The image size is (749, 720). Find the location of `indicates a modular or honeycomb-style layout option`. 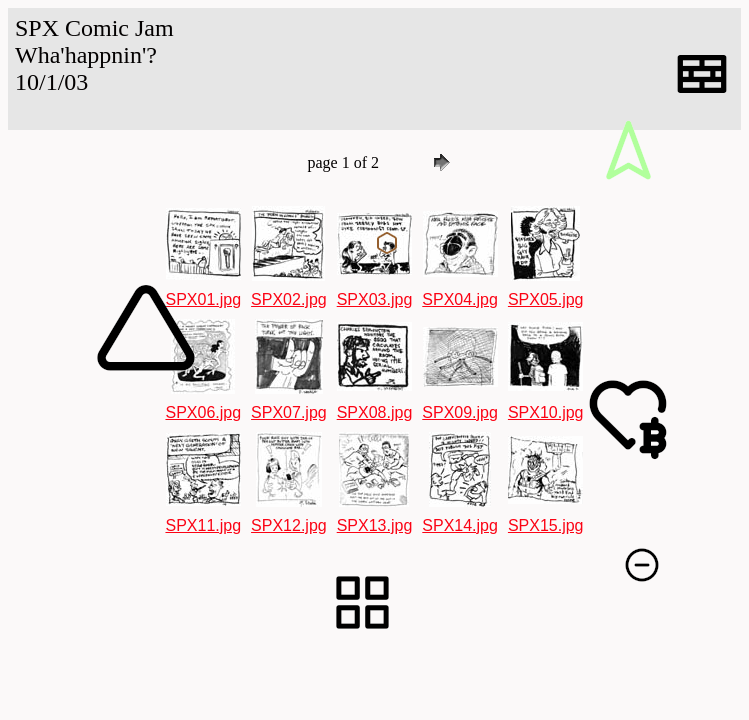

indicates a modular or honeycomb-style layout option is located at coordinates (387, 243).